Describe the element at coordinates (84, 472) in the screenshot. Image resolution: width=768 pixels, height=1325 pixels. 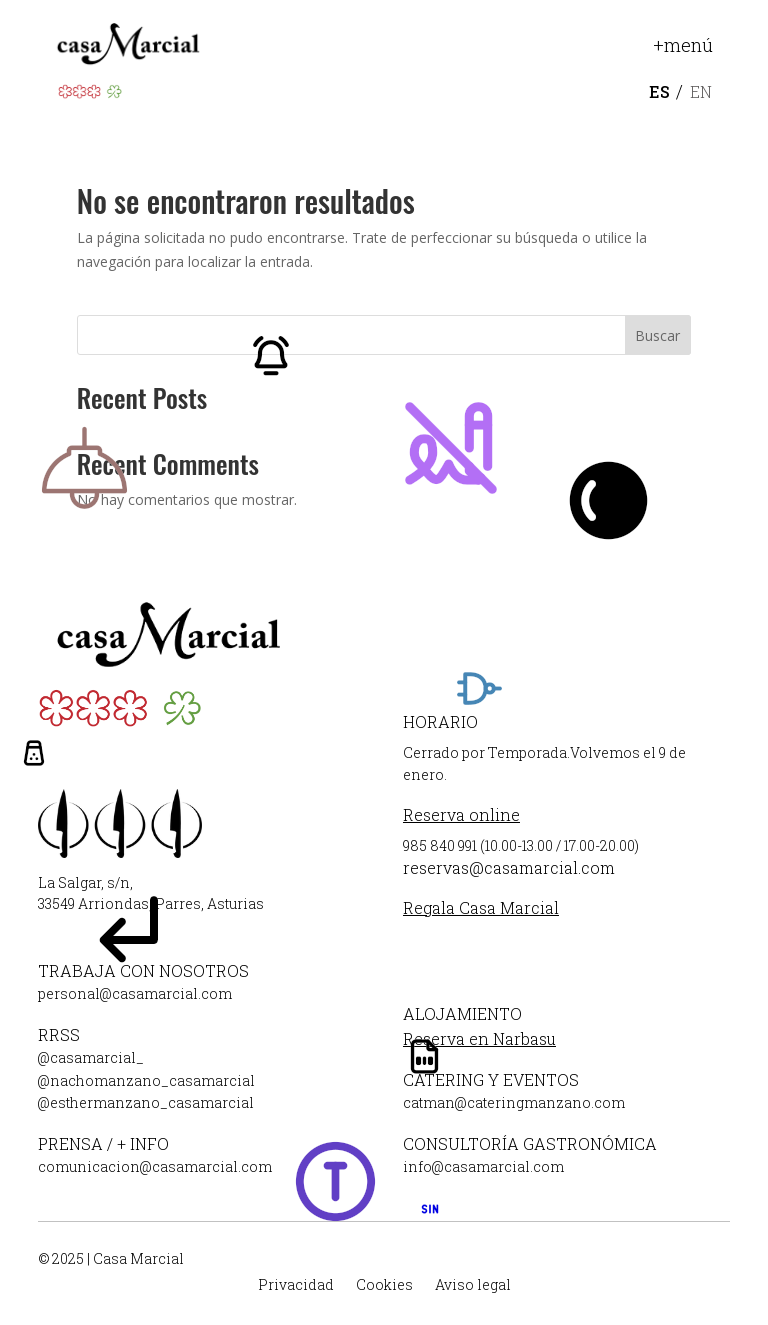
I see `toggle pendant light on/off` at that location.